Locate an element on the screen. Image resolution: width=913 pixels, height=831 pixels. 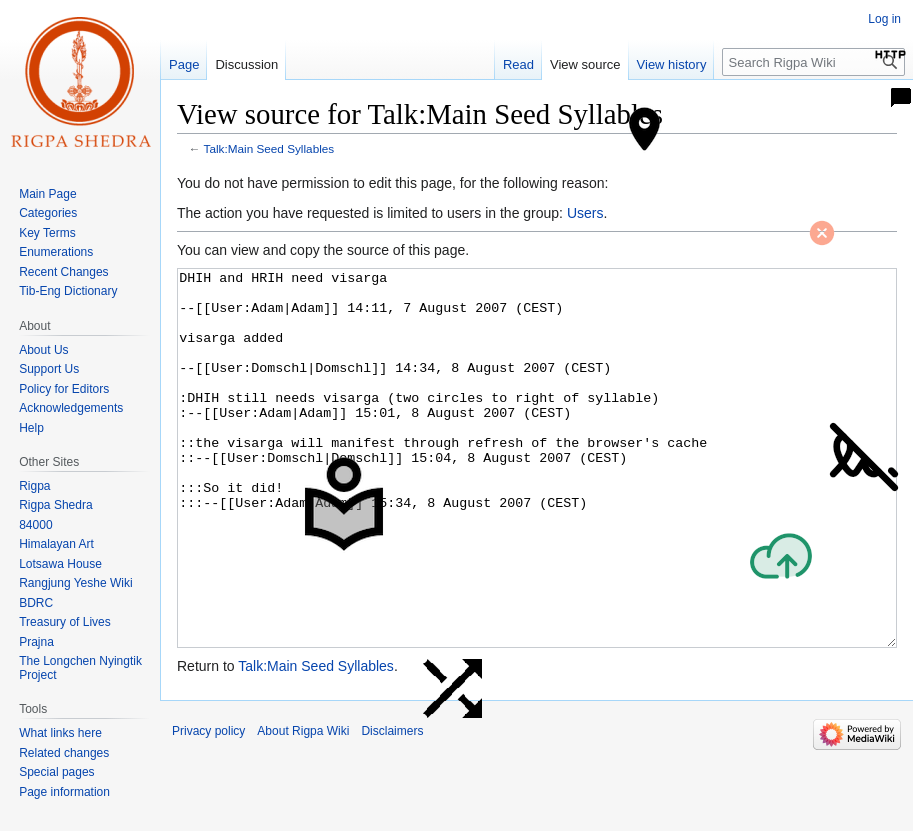
upload file to cloud storage is located at coordinates (781, 556).